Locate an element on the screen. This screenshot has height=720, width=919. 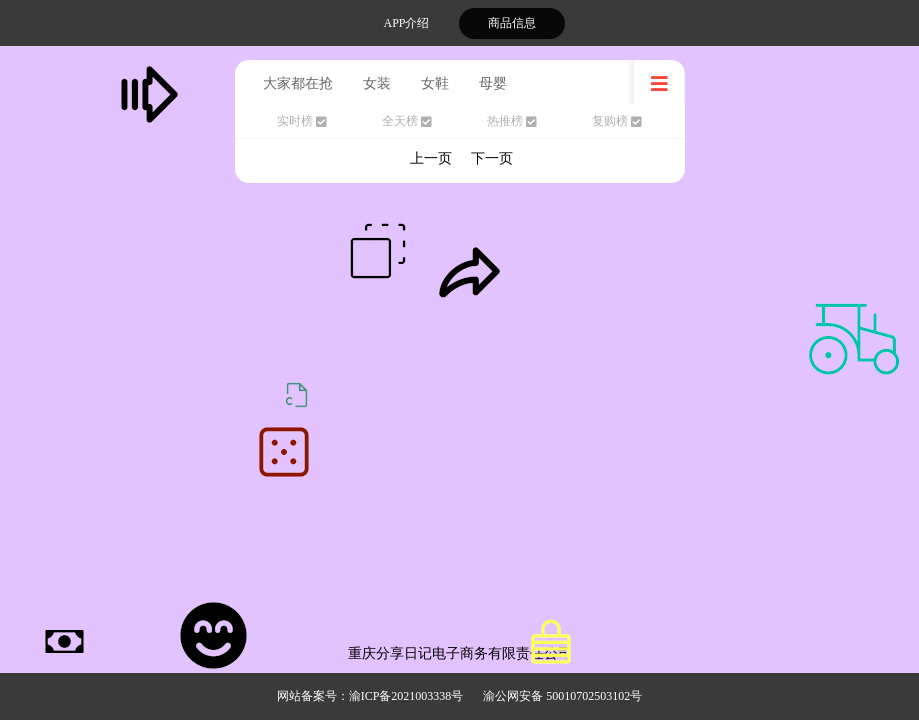
share content with others is located at coordinates (469, 275).